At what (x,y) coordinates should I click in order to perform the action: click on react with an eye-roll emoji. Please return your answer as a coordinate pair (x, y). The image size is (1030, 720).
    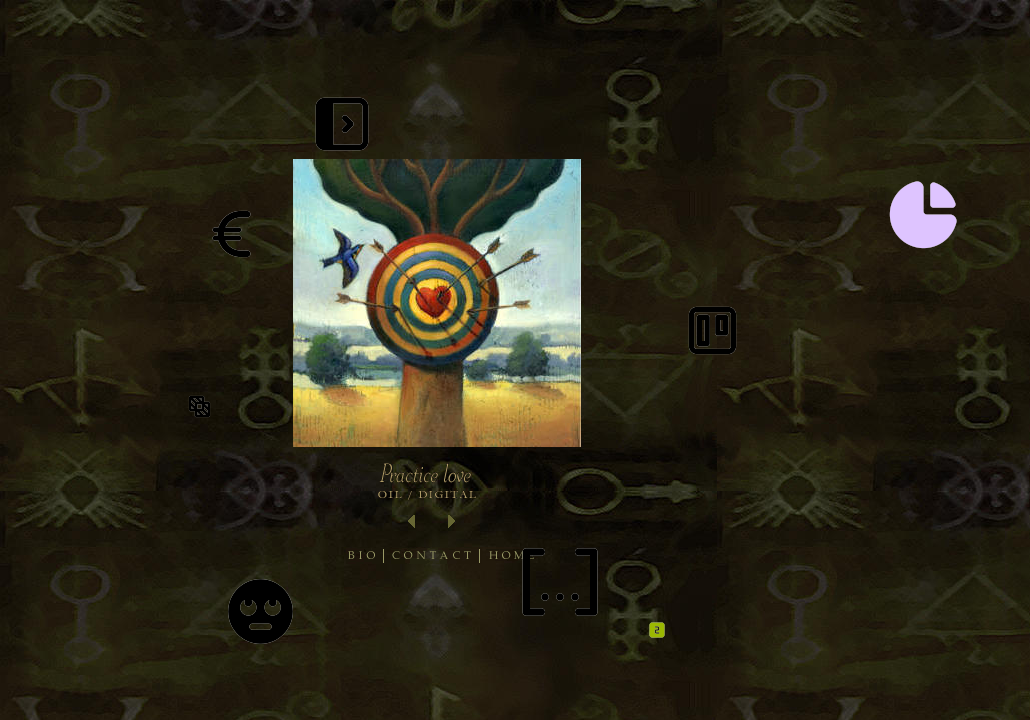
    Looking at the image, I should click on (260, 611).